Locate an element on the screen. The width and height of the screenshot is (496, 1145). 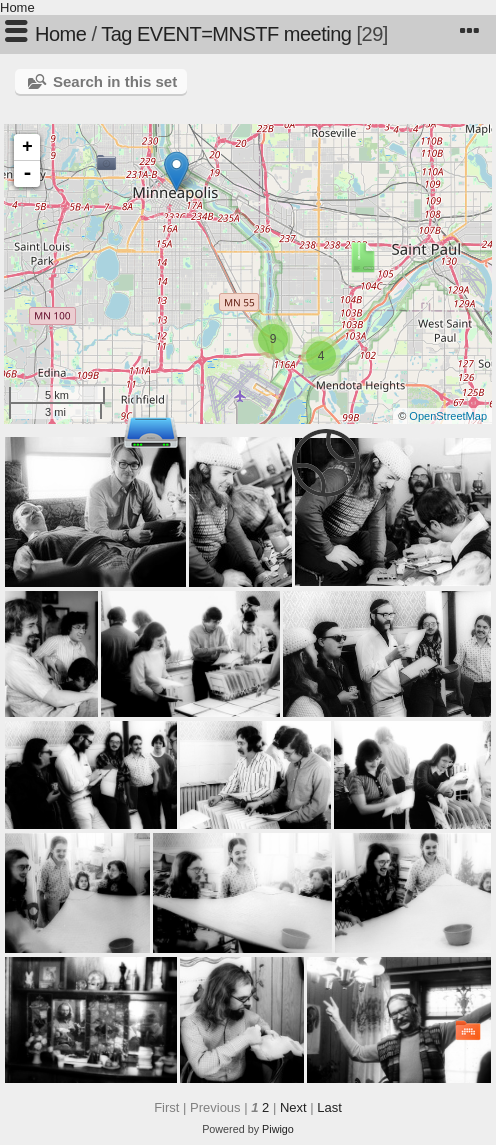
network modem or router device status is located at coordinates (151, 421).